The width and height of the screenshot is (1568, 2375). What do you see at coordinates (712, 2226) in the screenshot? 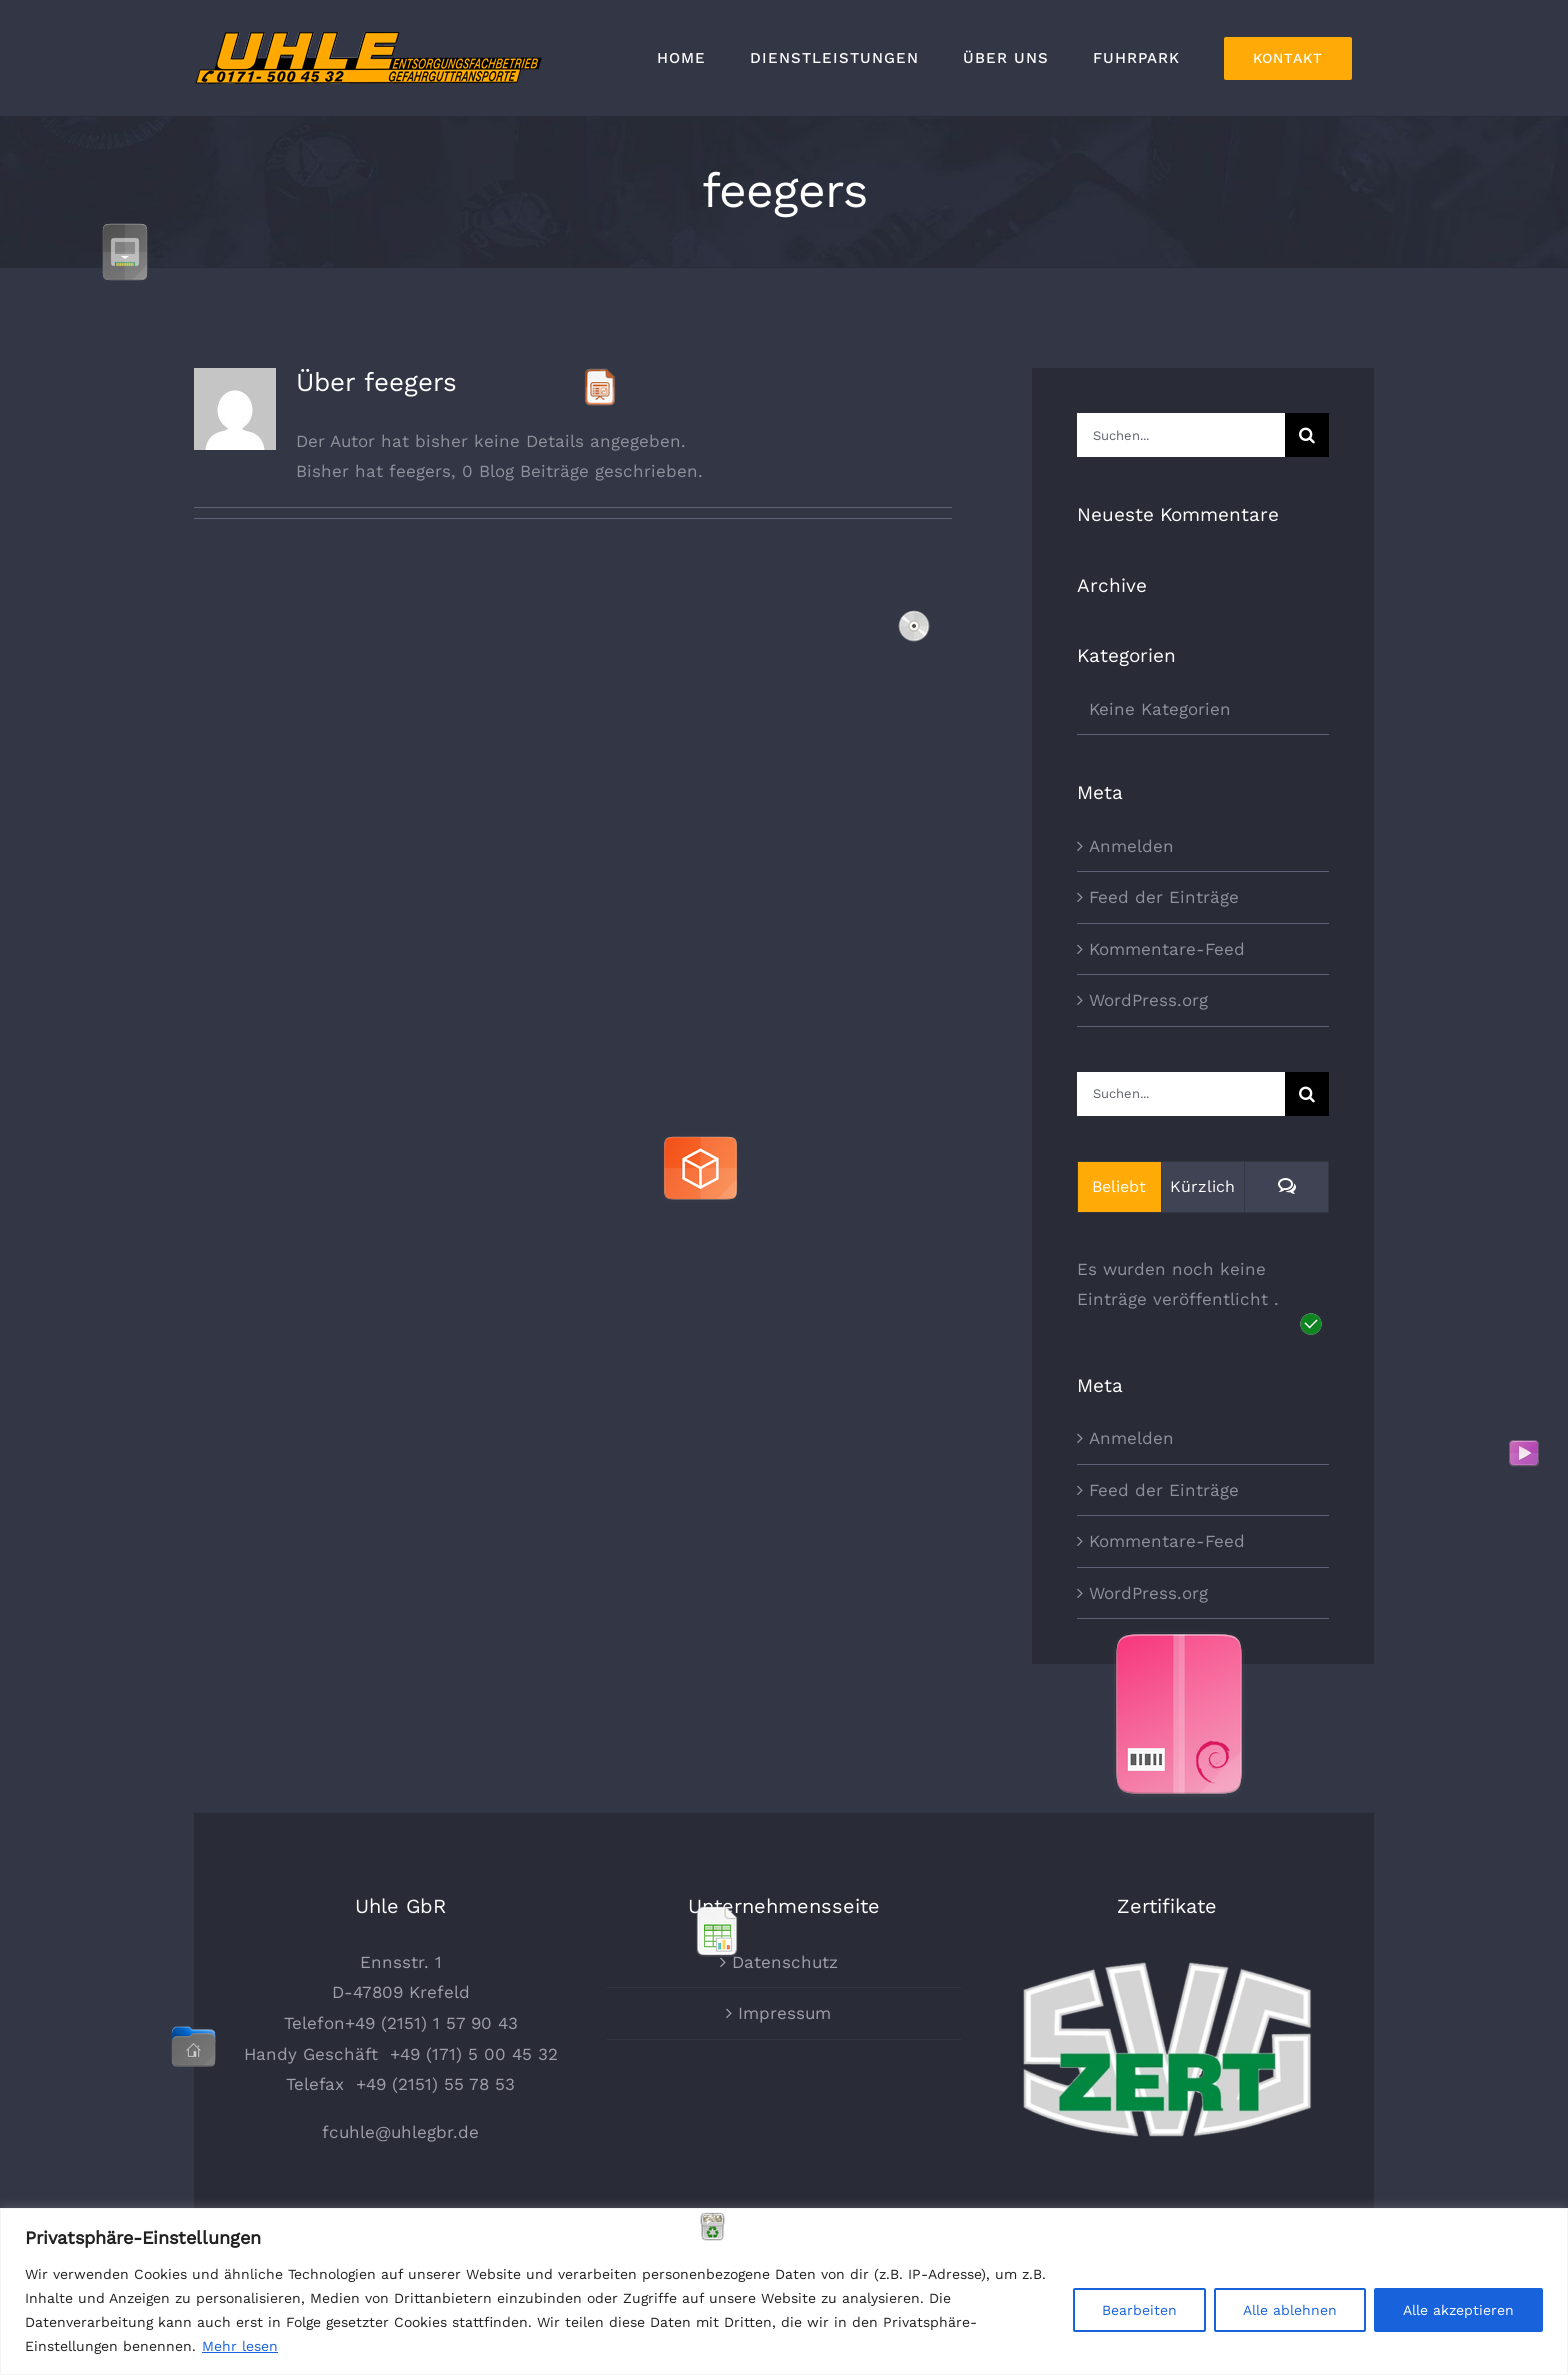
I see `indicates the trash bin contains deleted items` at bounding box center [712, 2226].